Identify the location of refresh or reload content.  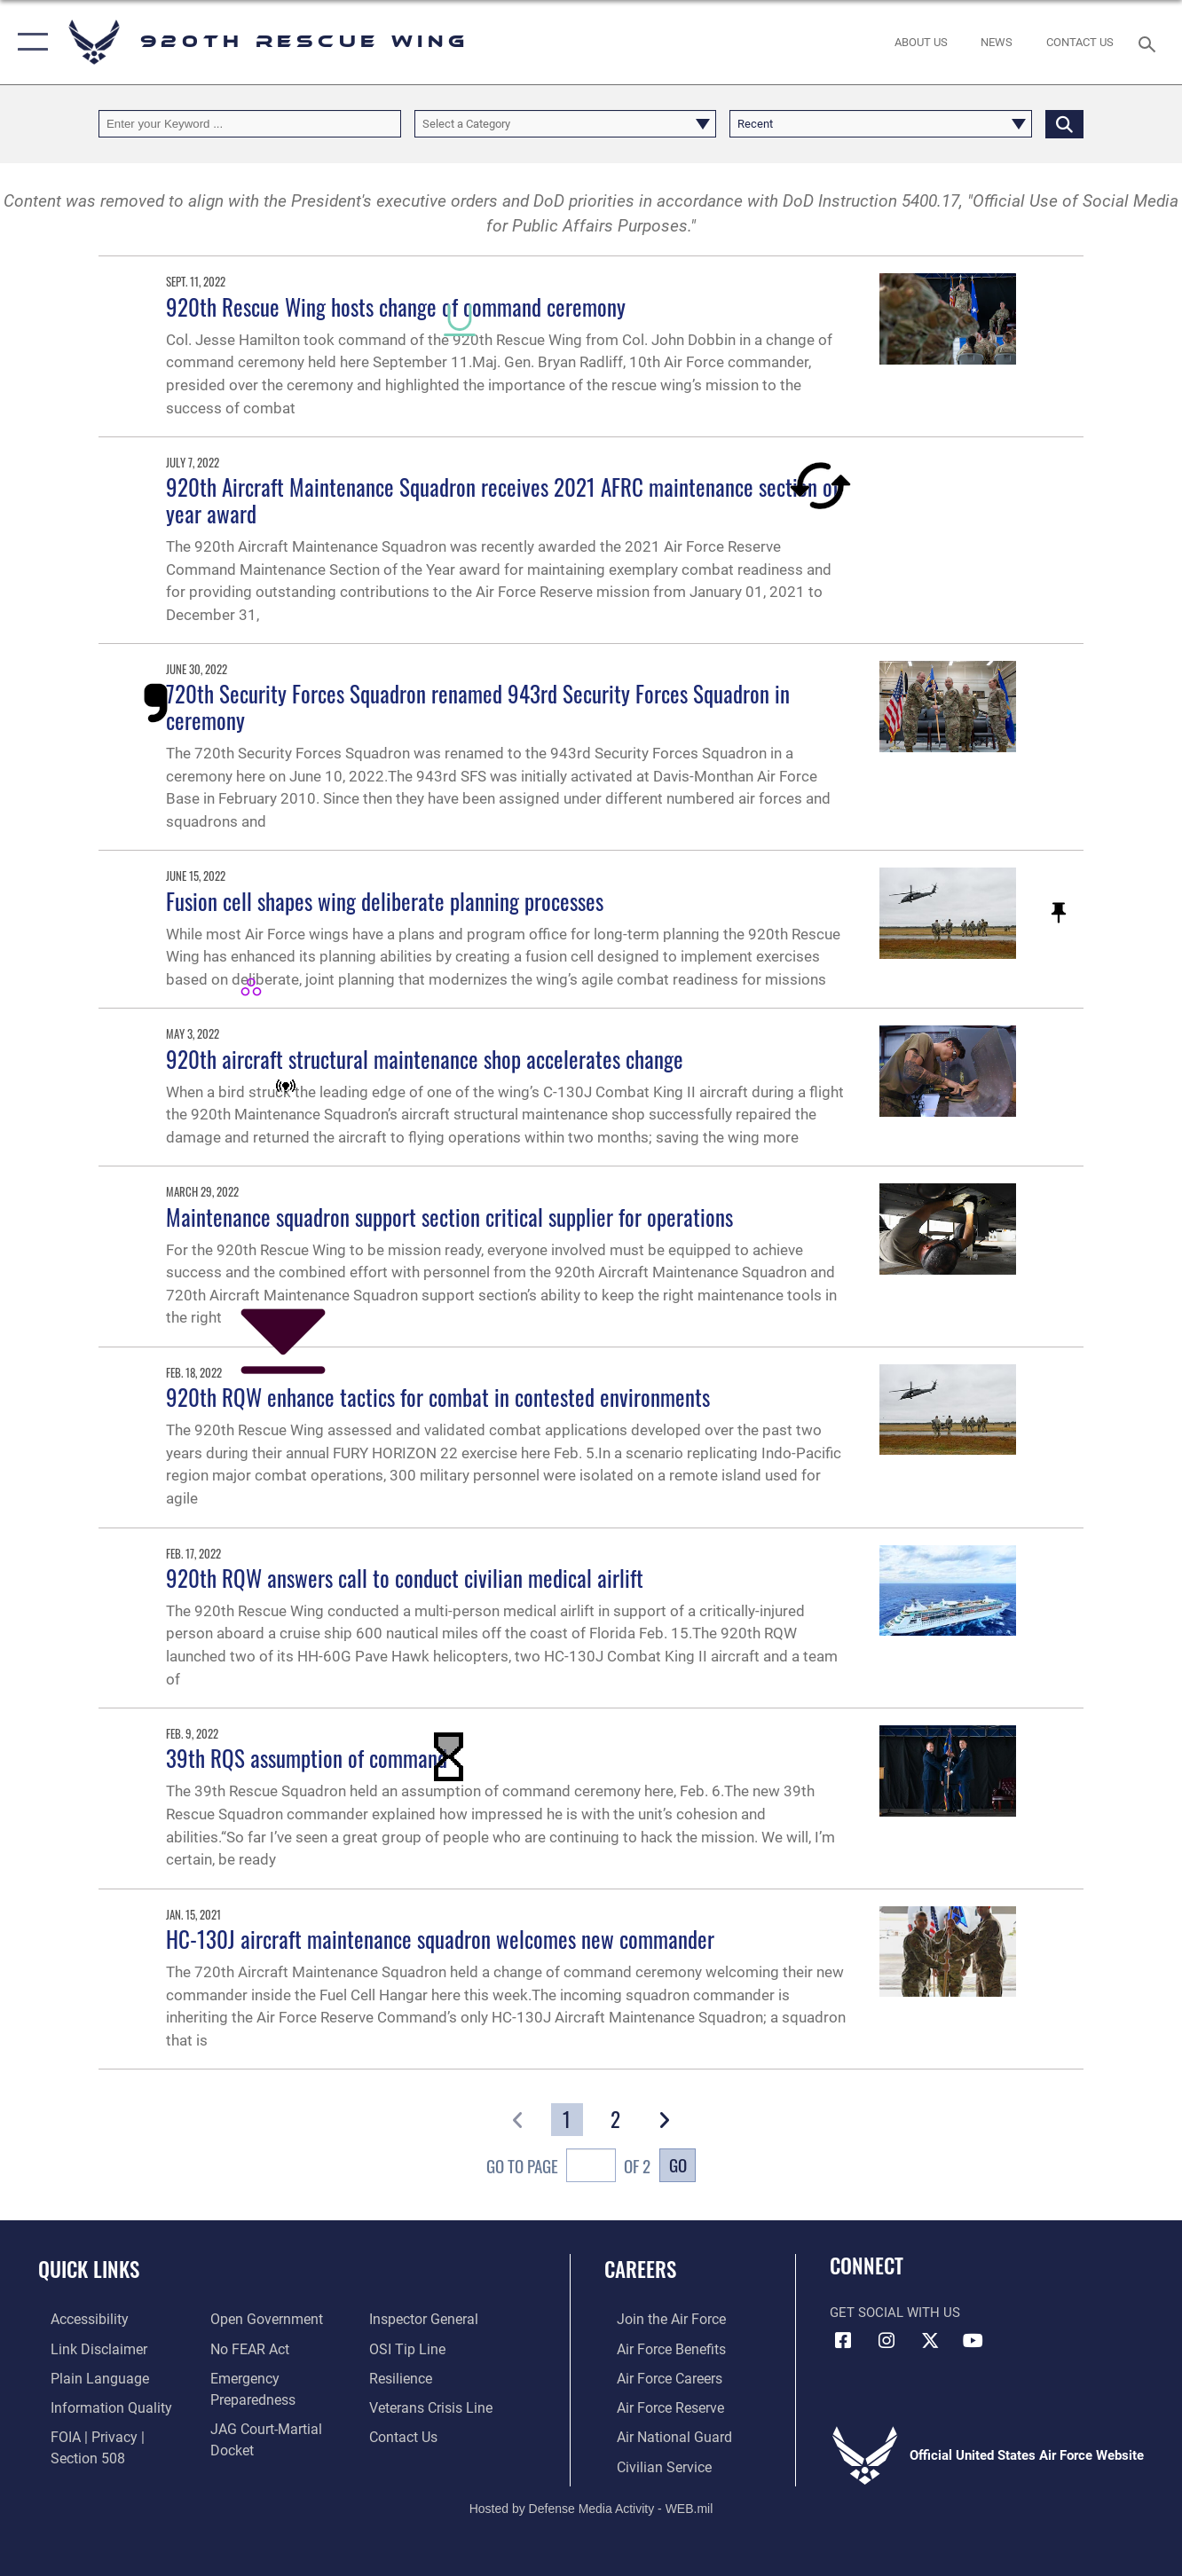
(820, 485).